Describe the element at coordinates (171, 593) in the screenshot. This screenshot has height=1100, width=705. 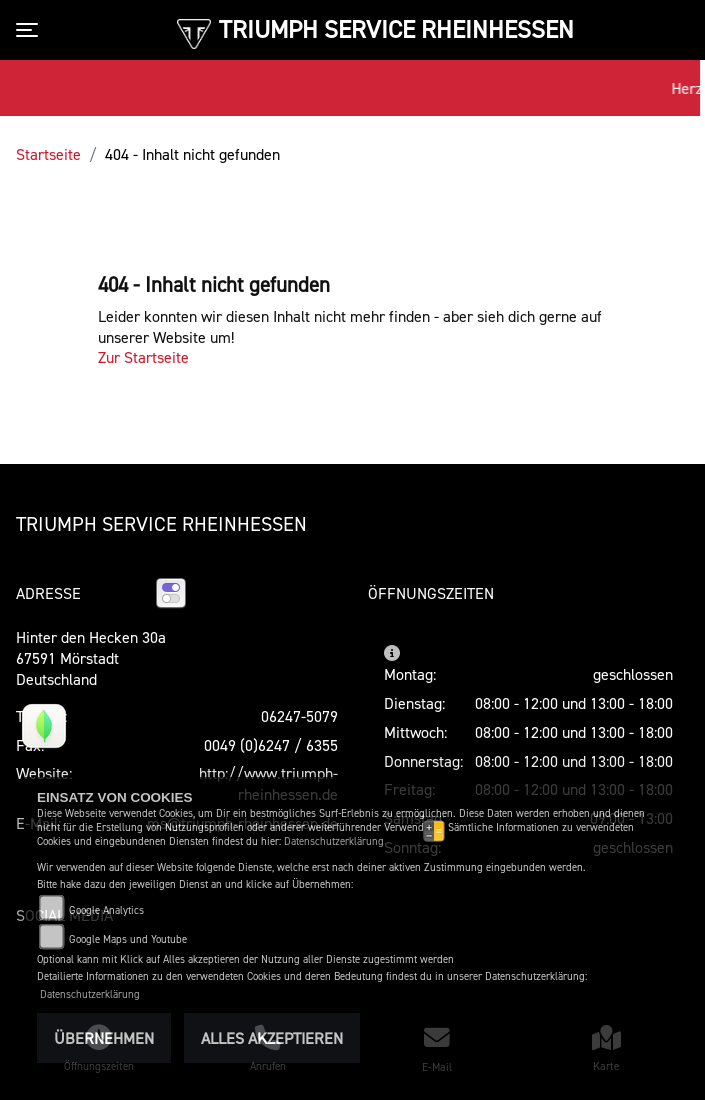
I see `open gnome tweaks to customize desktop settings` at that location.